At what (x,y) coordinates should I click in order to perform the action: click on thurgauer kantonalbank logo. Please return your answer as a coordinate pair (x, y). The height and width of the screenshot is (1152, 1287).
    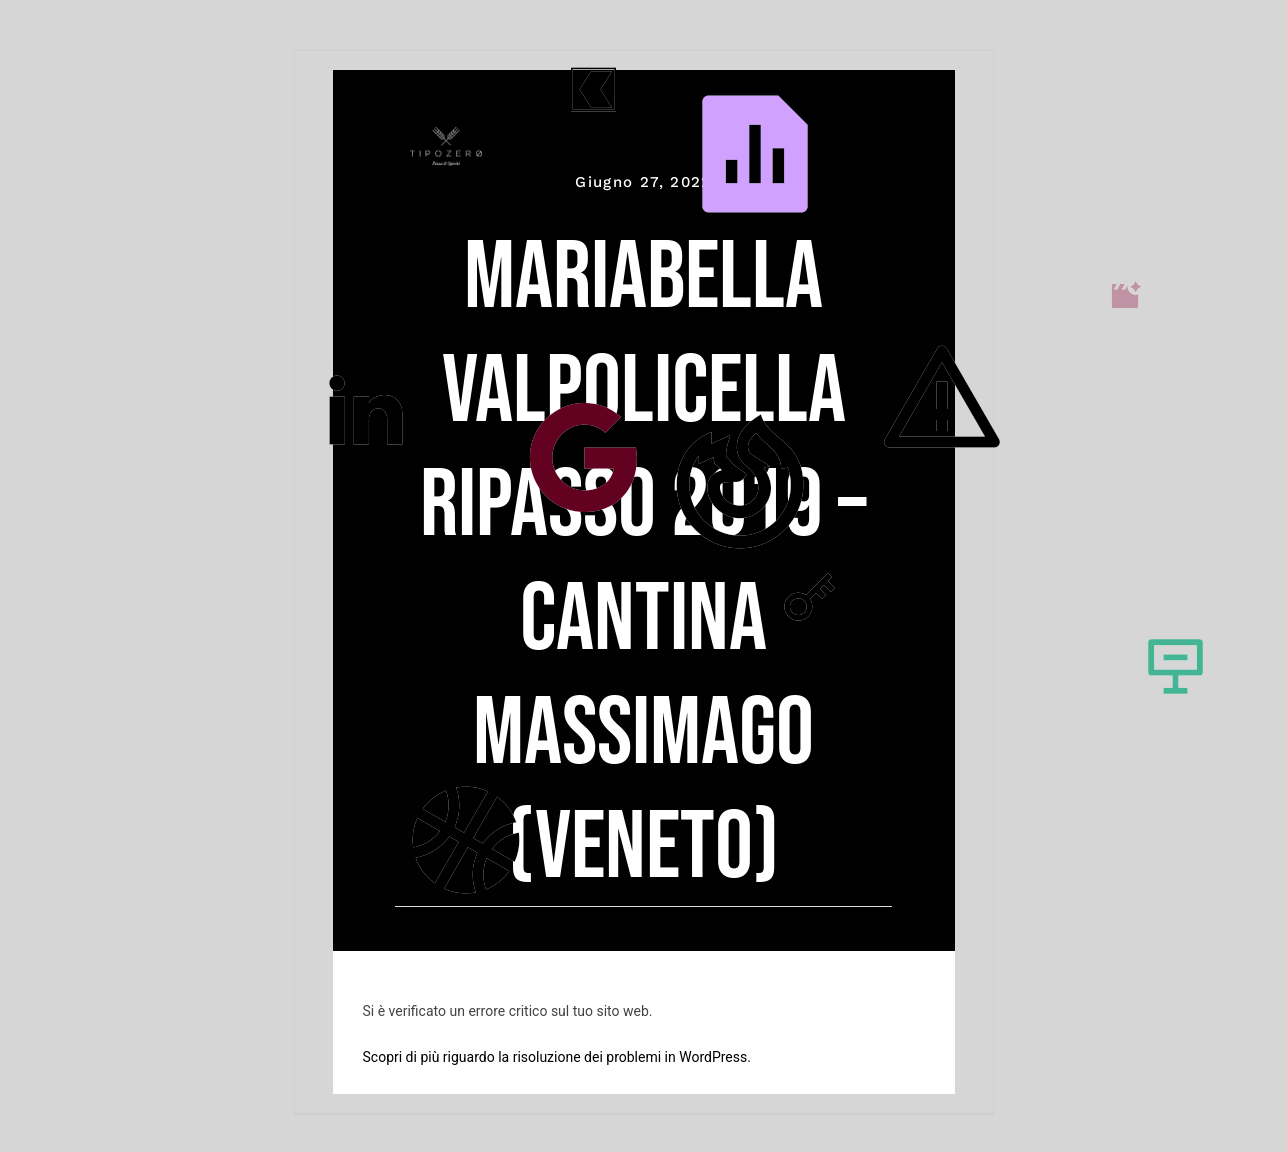
    Looking at the image, I should click on (593, 89).